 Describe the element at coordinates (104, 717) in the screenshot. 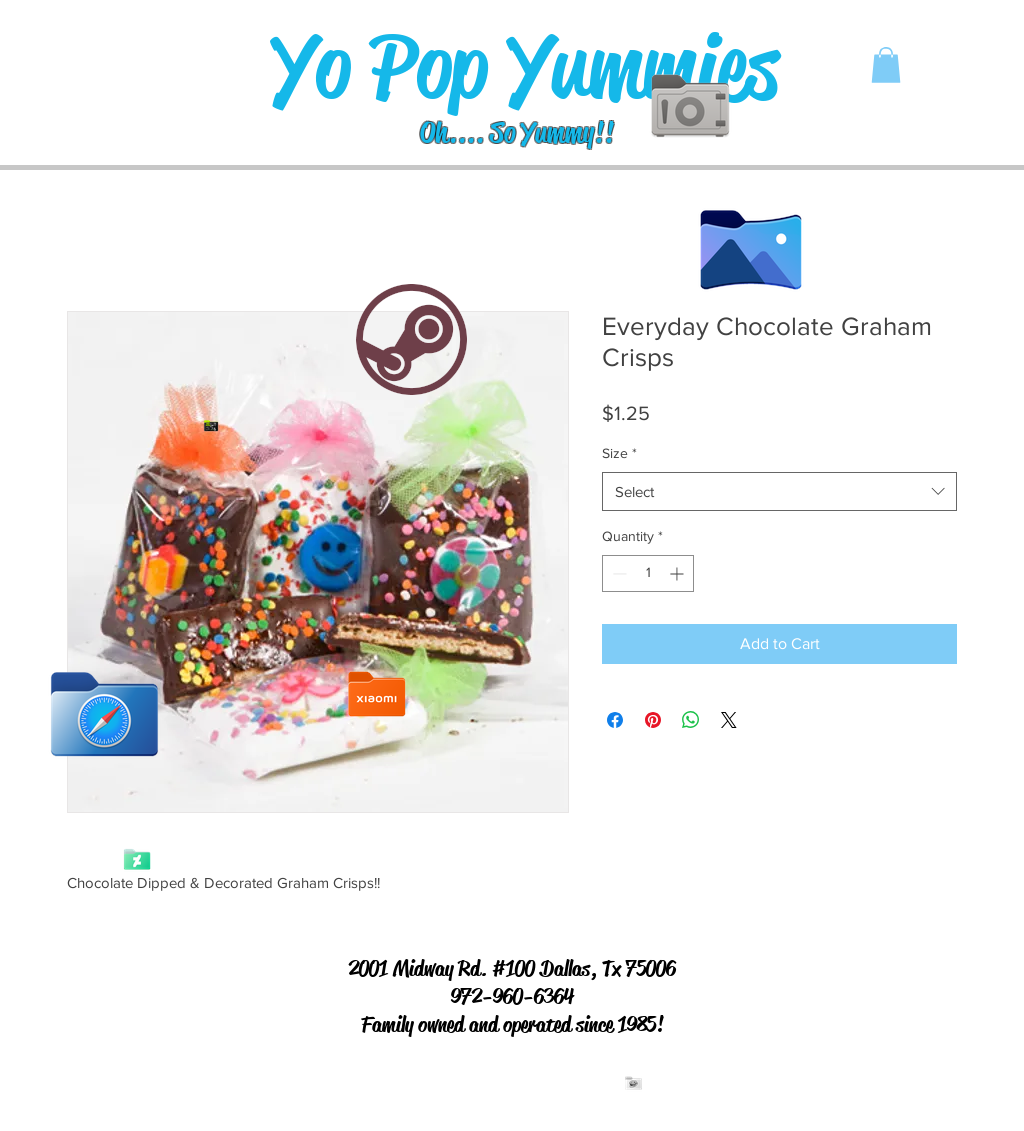

I see `open folder containing safari browser files` at that location.